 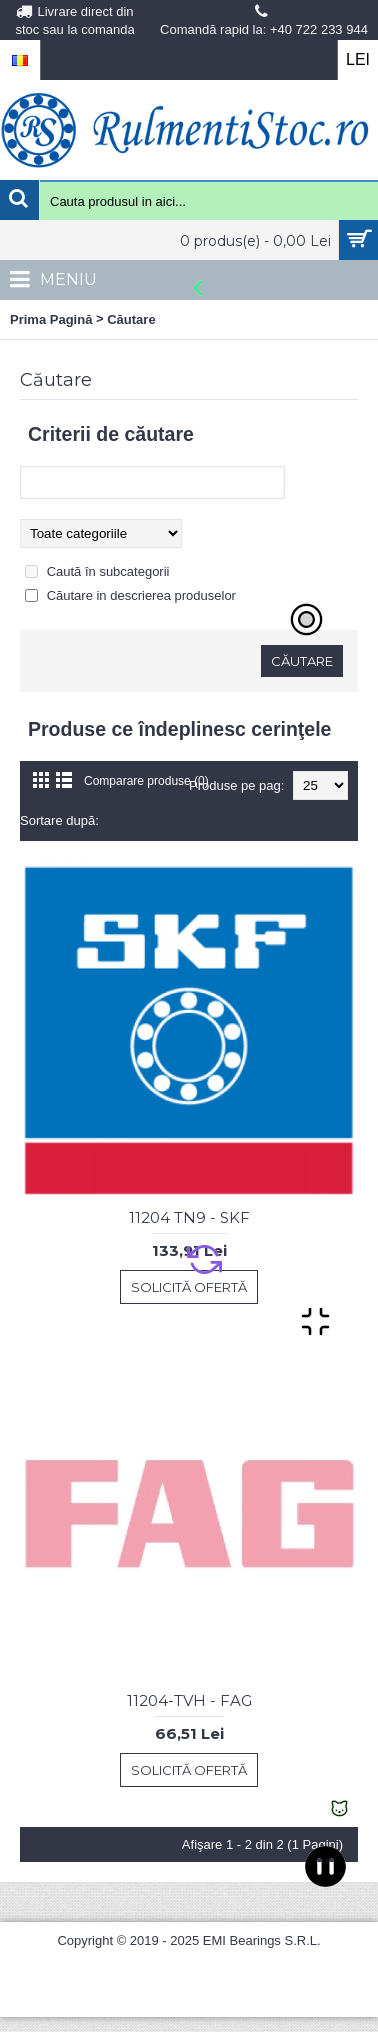 I want to click on access pet-related features or settings, so click(x=339, y=1808).